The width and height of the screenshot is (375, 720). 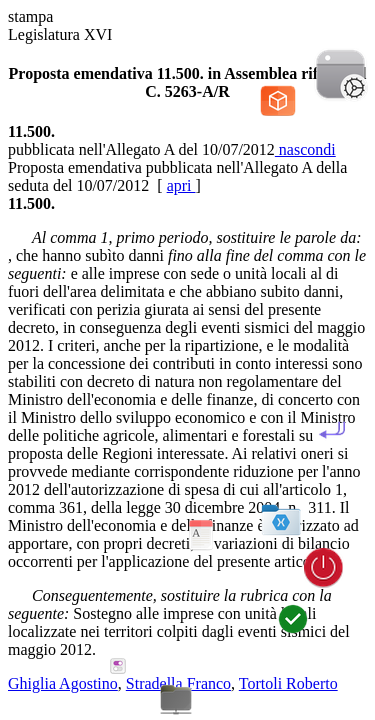 I want to click on access a remote or network folder, so click(x=176, y=699).